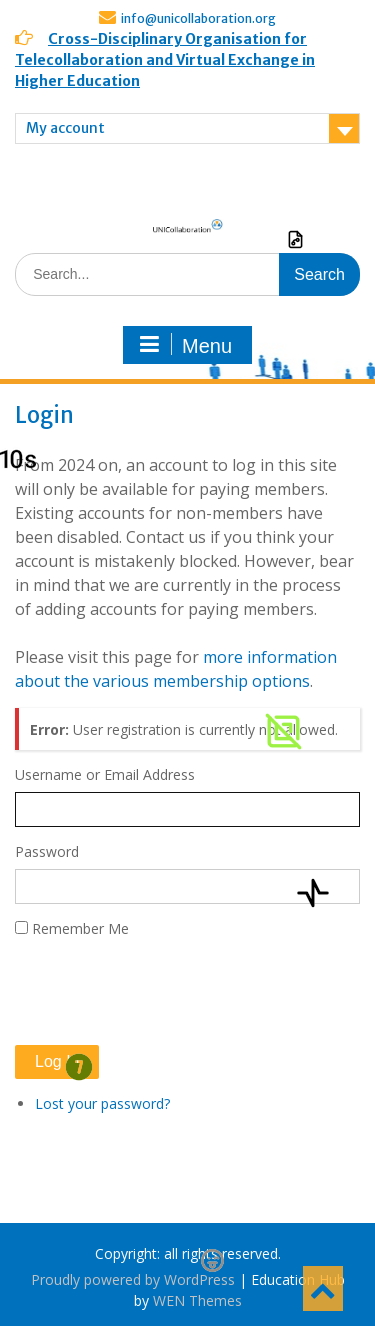 This screenshot has height=1326, width=375. Describe the element at coordinates (313, 893) in the screenshot. I see `adjust sawtooth wave settings in audio editor` at that location.